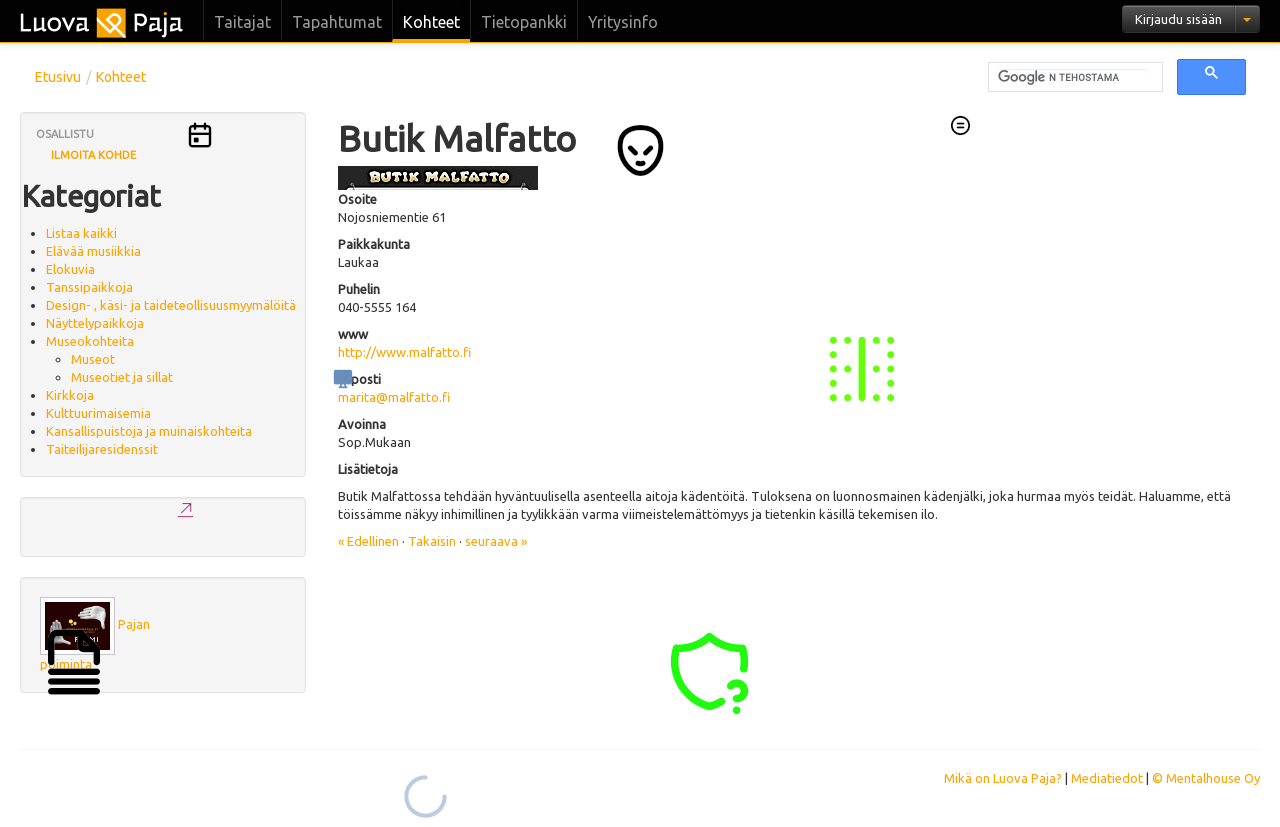  What do you see at coordinates (640, 150) in the screenshot?
I see `indicates sci-fi or extraterrestrial content` at bounding box center [640, 150].